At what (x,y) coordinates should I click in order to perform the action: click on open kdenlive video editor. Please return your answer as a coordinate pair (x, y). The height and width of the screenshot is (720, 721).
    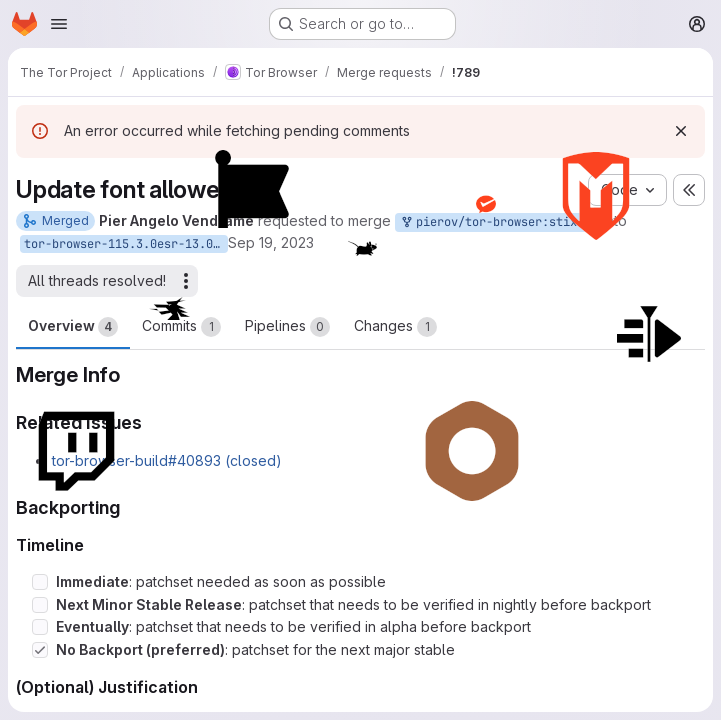
    Looking at the image, I should click on (649, 334).